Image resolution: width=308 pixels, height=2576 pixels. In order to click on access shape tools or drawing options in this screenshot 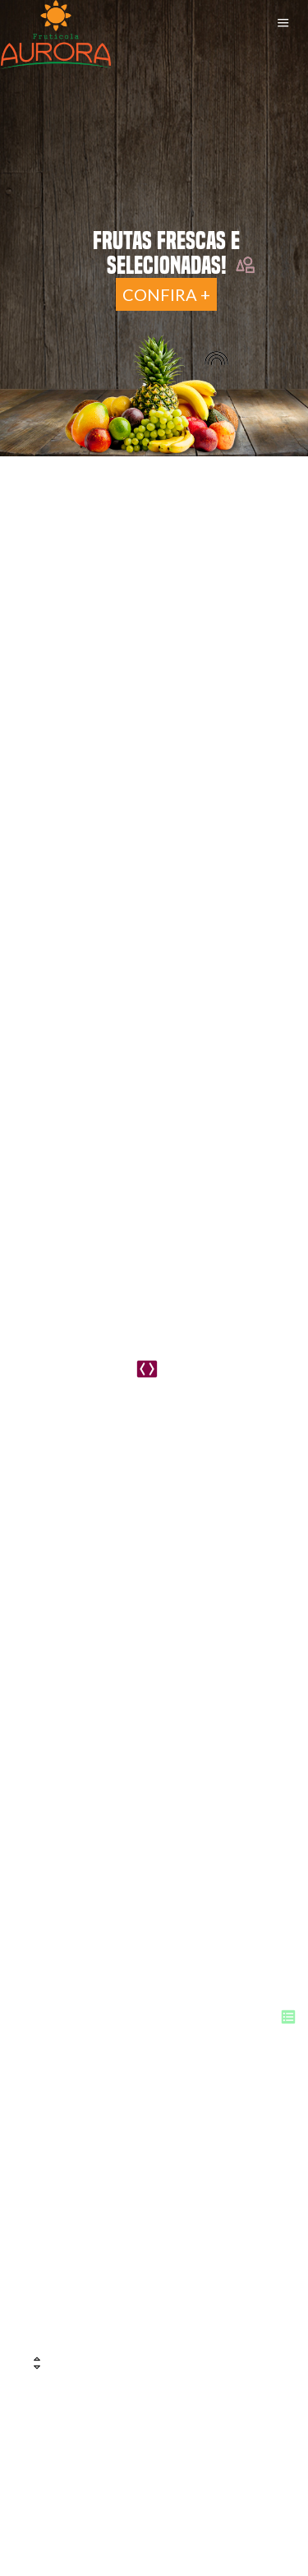, I will do `click(246, 266)`.